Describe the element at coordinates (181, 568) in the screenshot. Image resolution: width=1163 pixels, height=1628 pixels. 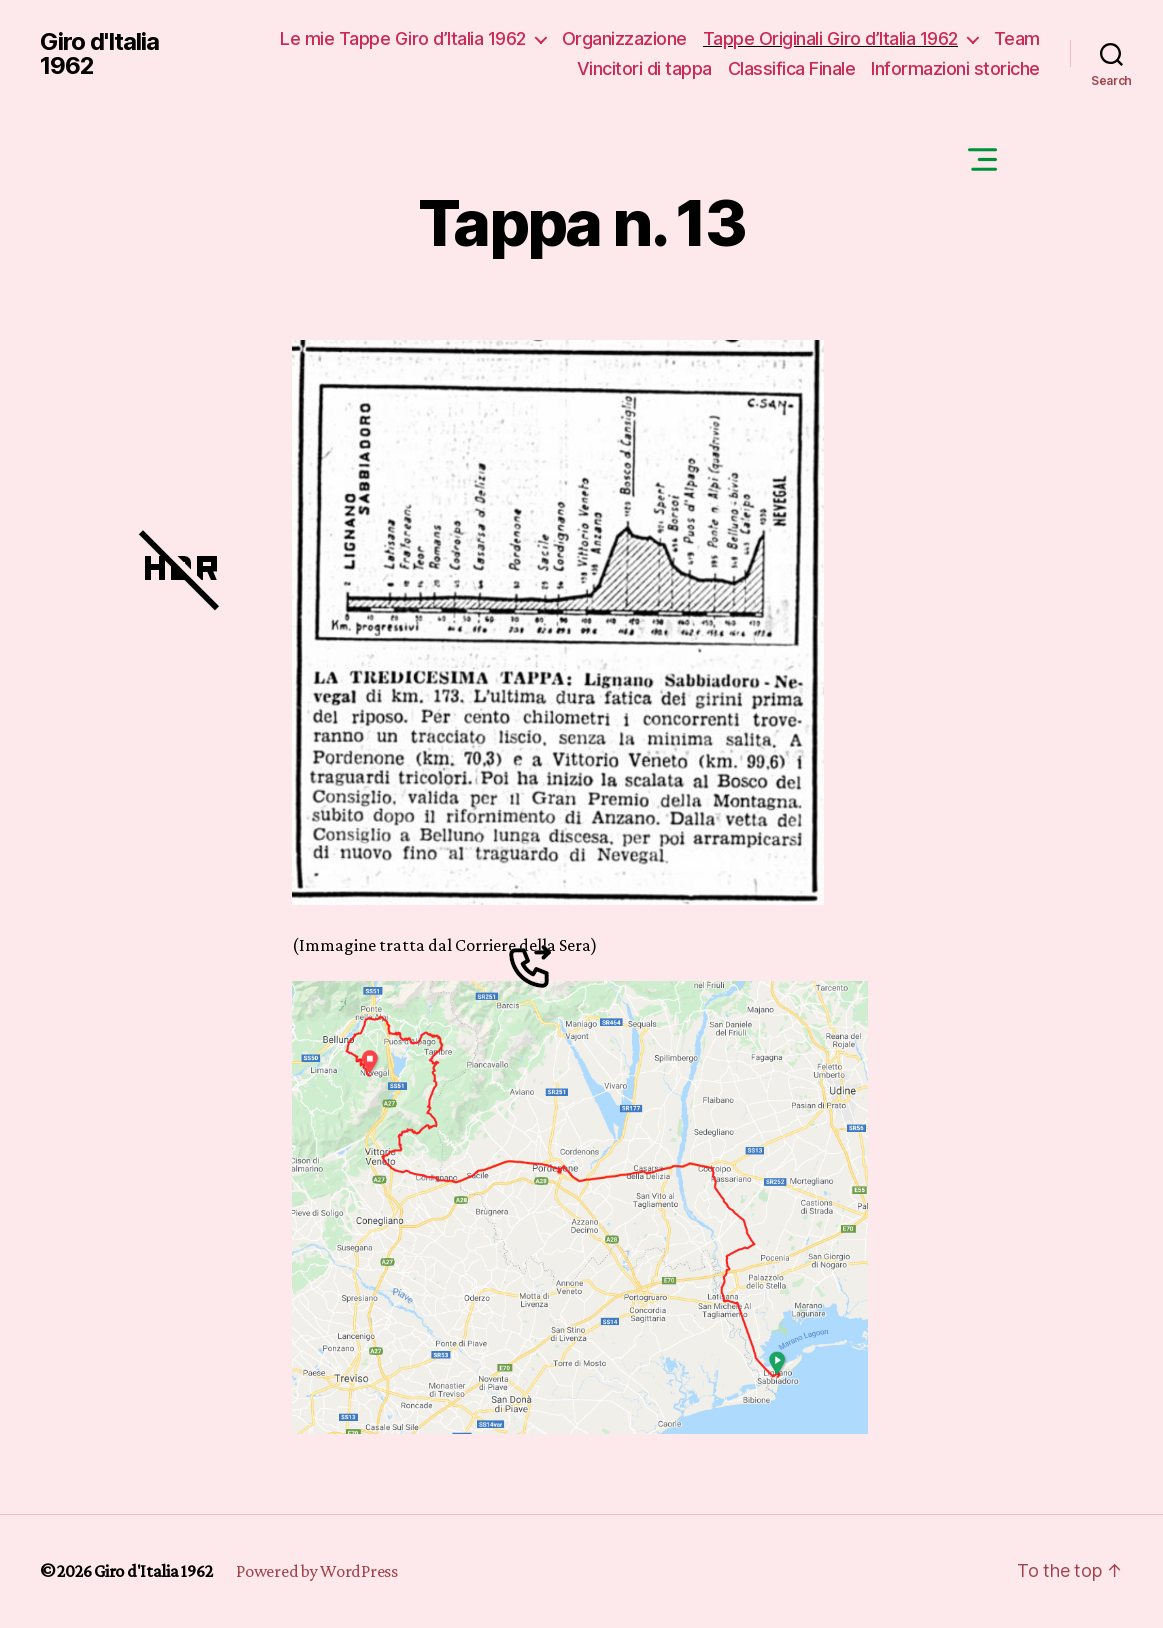
I see `disable HDR mode in camera settings` at that location.